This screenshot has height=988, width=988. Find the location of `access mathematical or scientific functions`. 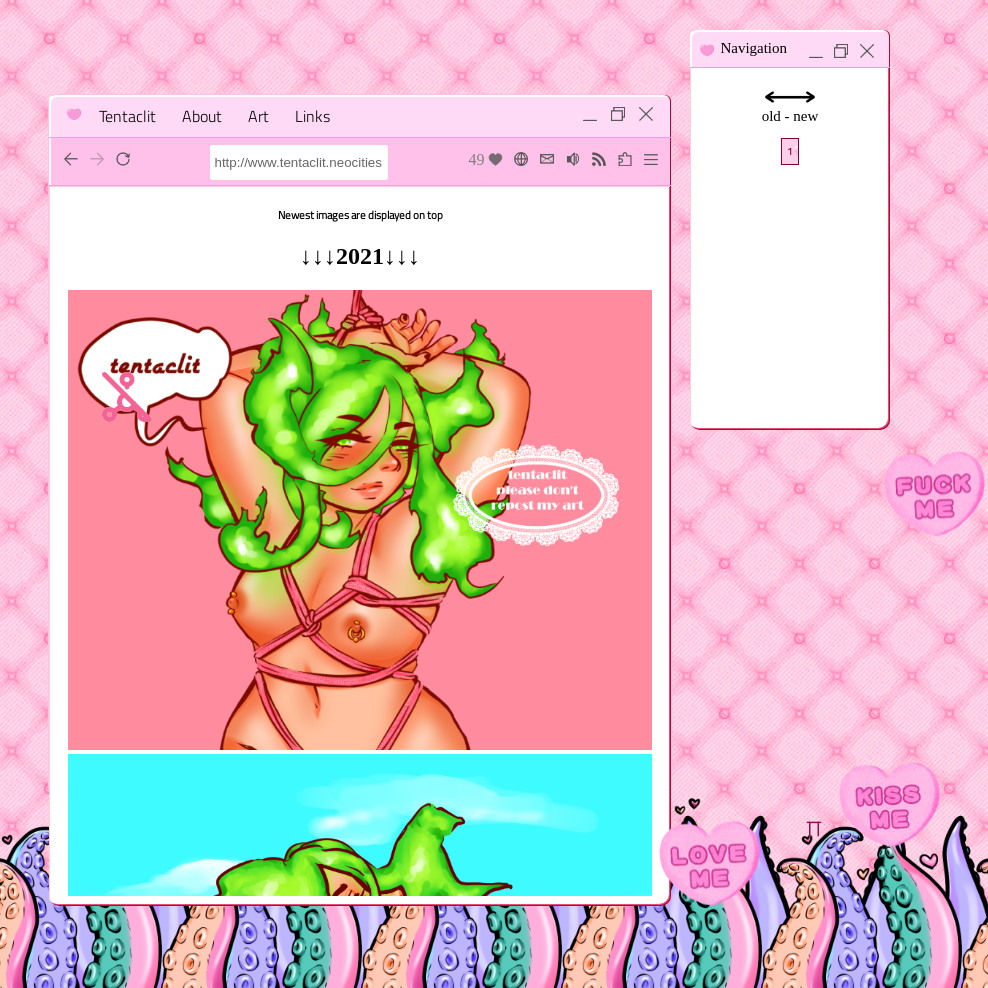

access mathematical or scientific functions is located at coordinates (814, 829).